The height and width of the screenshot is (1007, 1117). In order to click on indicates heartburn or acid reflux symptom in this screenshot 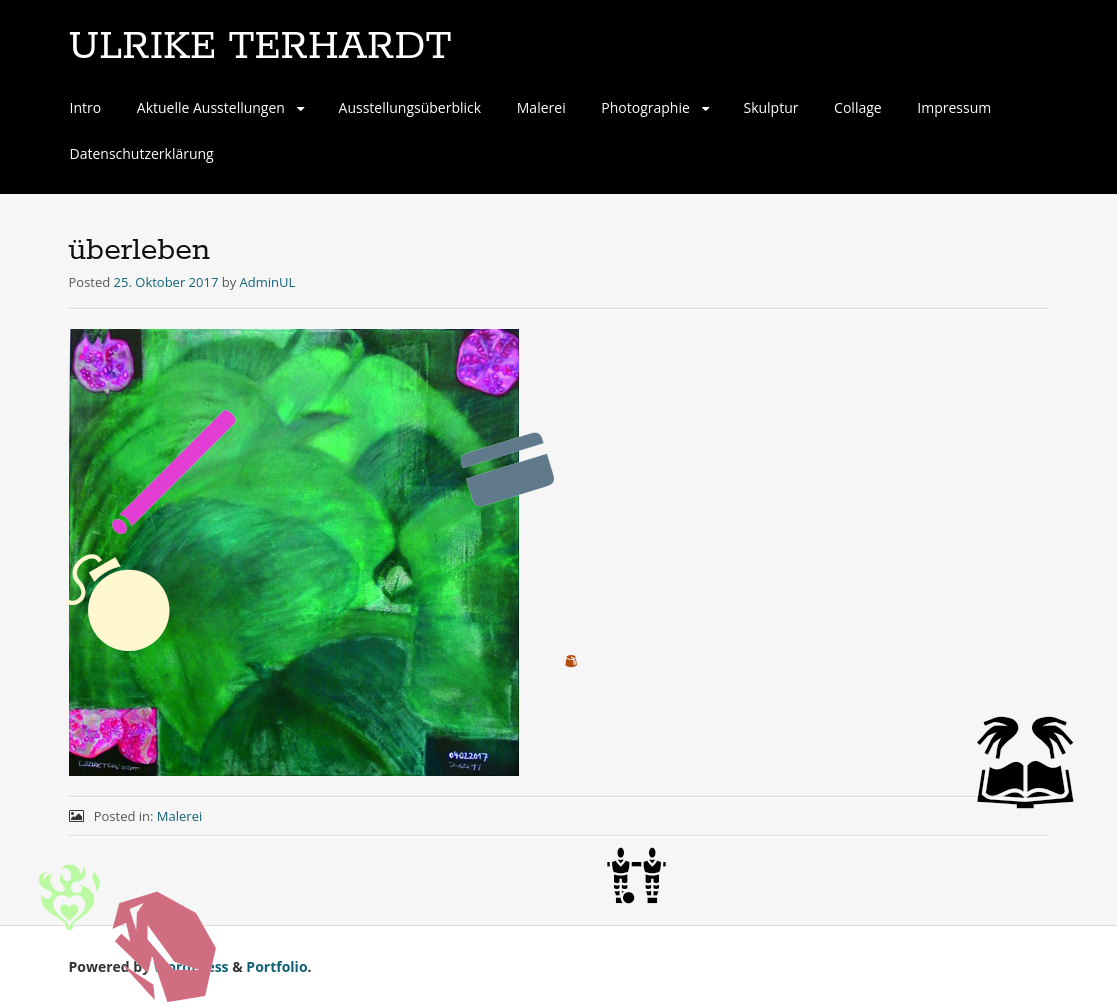, I will do `click(68, 897)`.